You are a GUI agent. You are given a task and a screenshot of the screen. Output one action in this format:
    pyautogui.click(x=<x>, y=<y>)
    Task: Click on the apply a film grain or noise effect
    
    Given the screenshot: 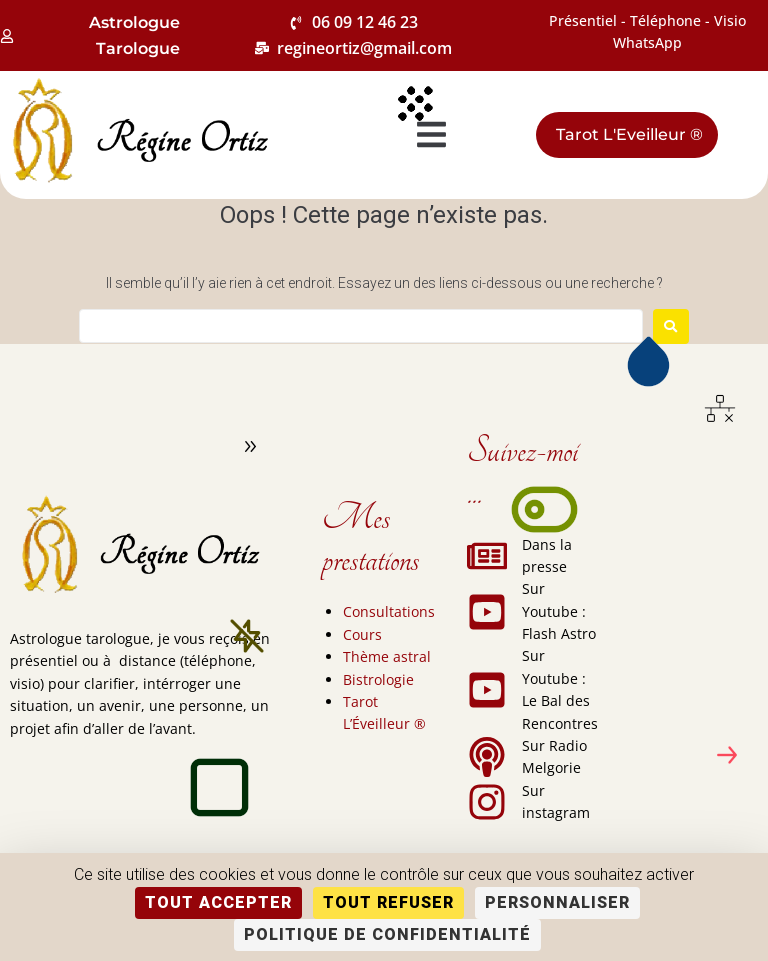 What is the action you would take?
    pyautogui.click(x=415, y=103)
    